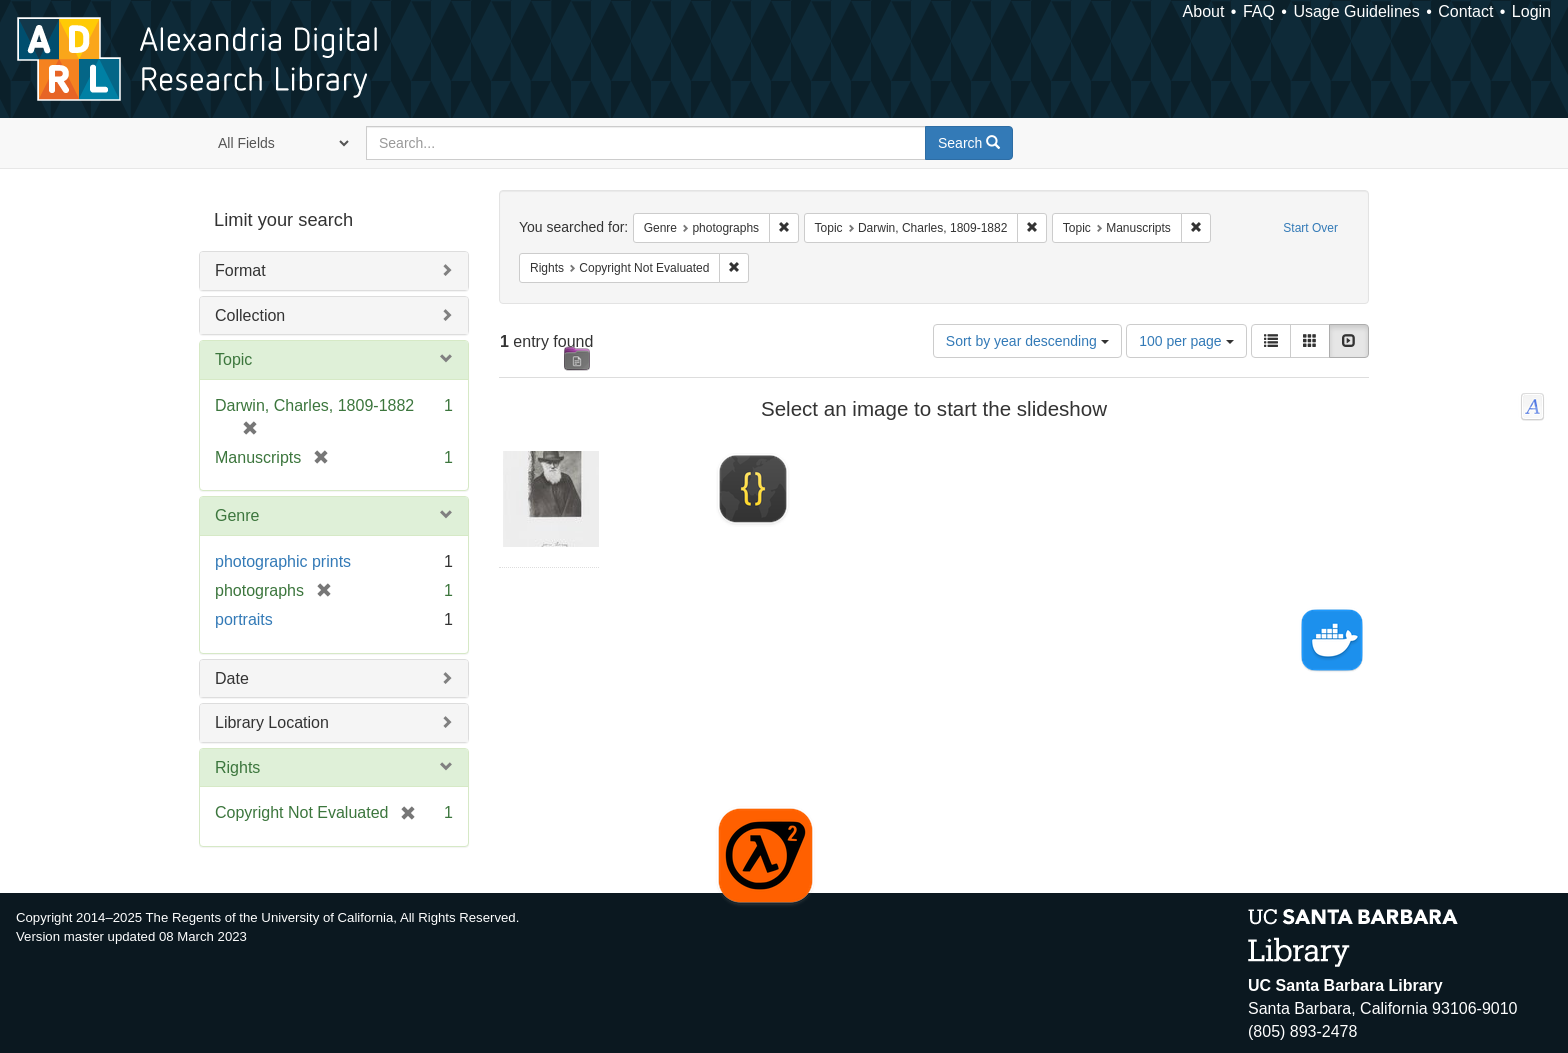 Image resolution: width=1568 pixels, height=1053 pixels. Describe the element at coordinates (765, 855) in the screenshot. I see `launch half-life 2 game` at that location.